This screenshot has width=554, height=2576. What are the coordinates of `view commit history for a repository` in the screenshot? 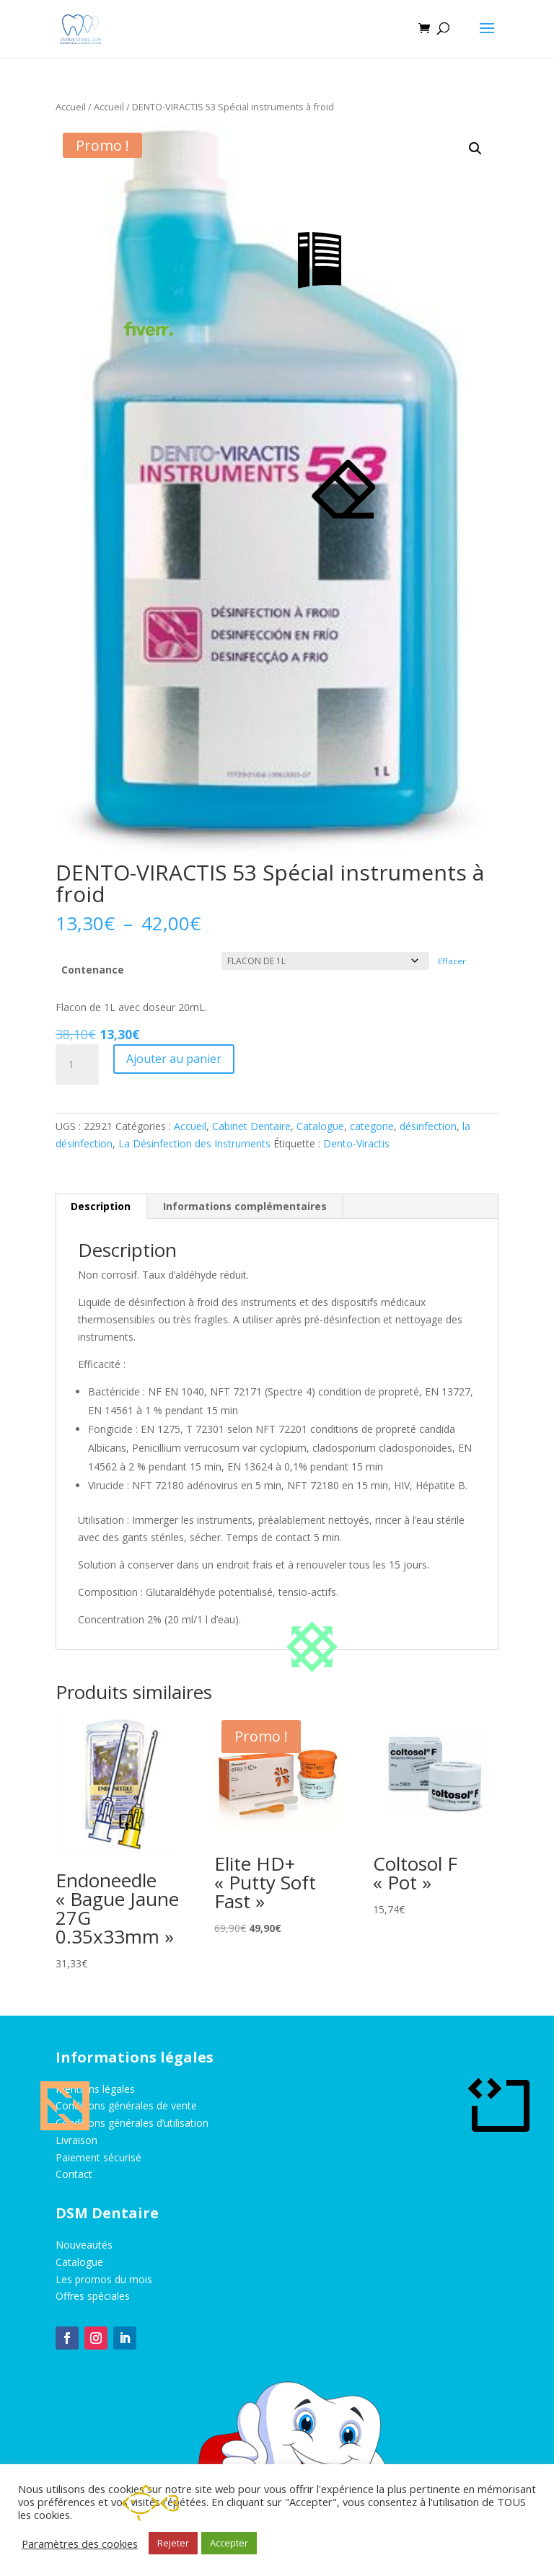 It's located at (126, 1822).